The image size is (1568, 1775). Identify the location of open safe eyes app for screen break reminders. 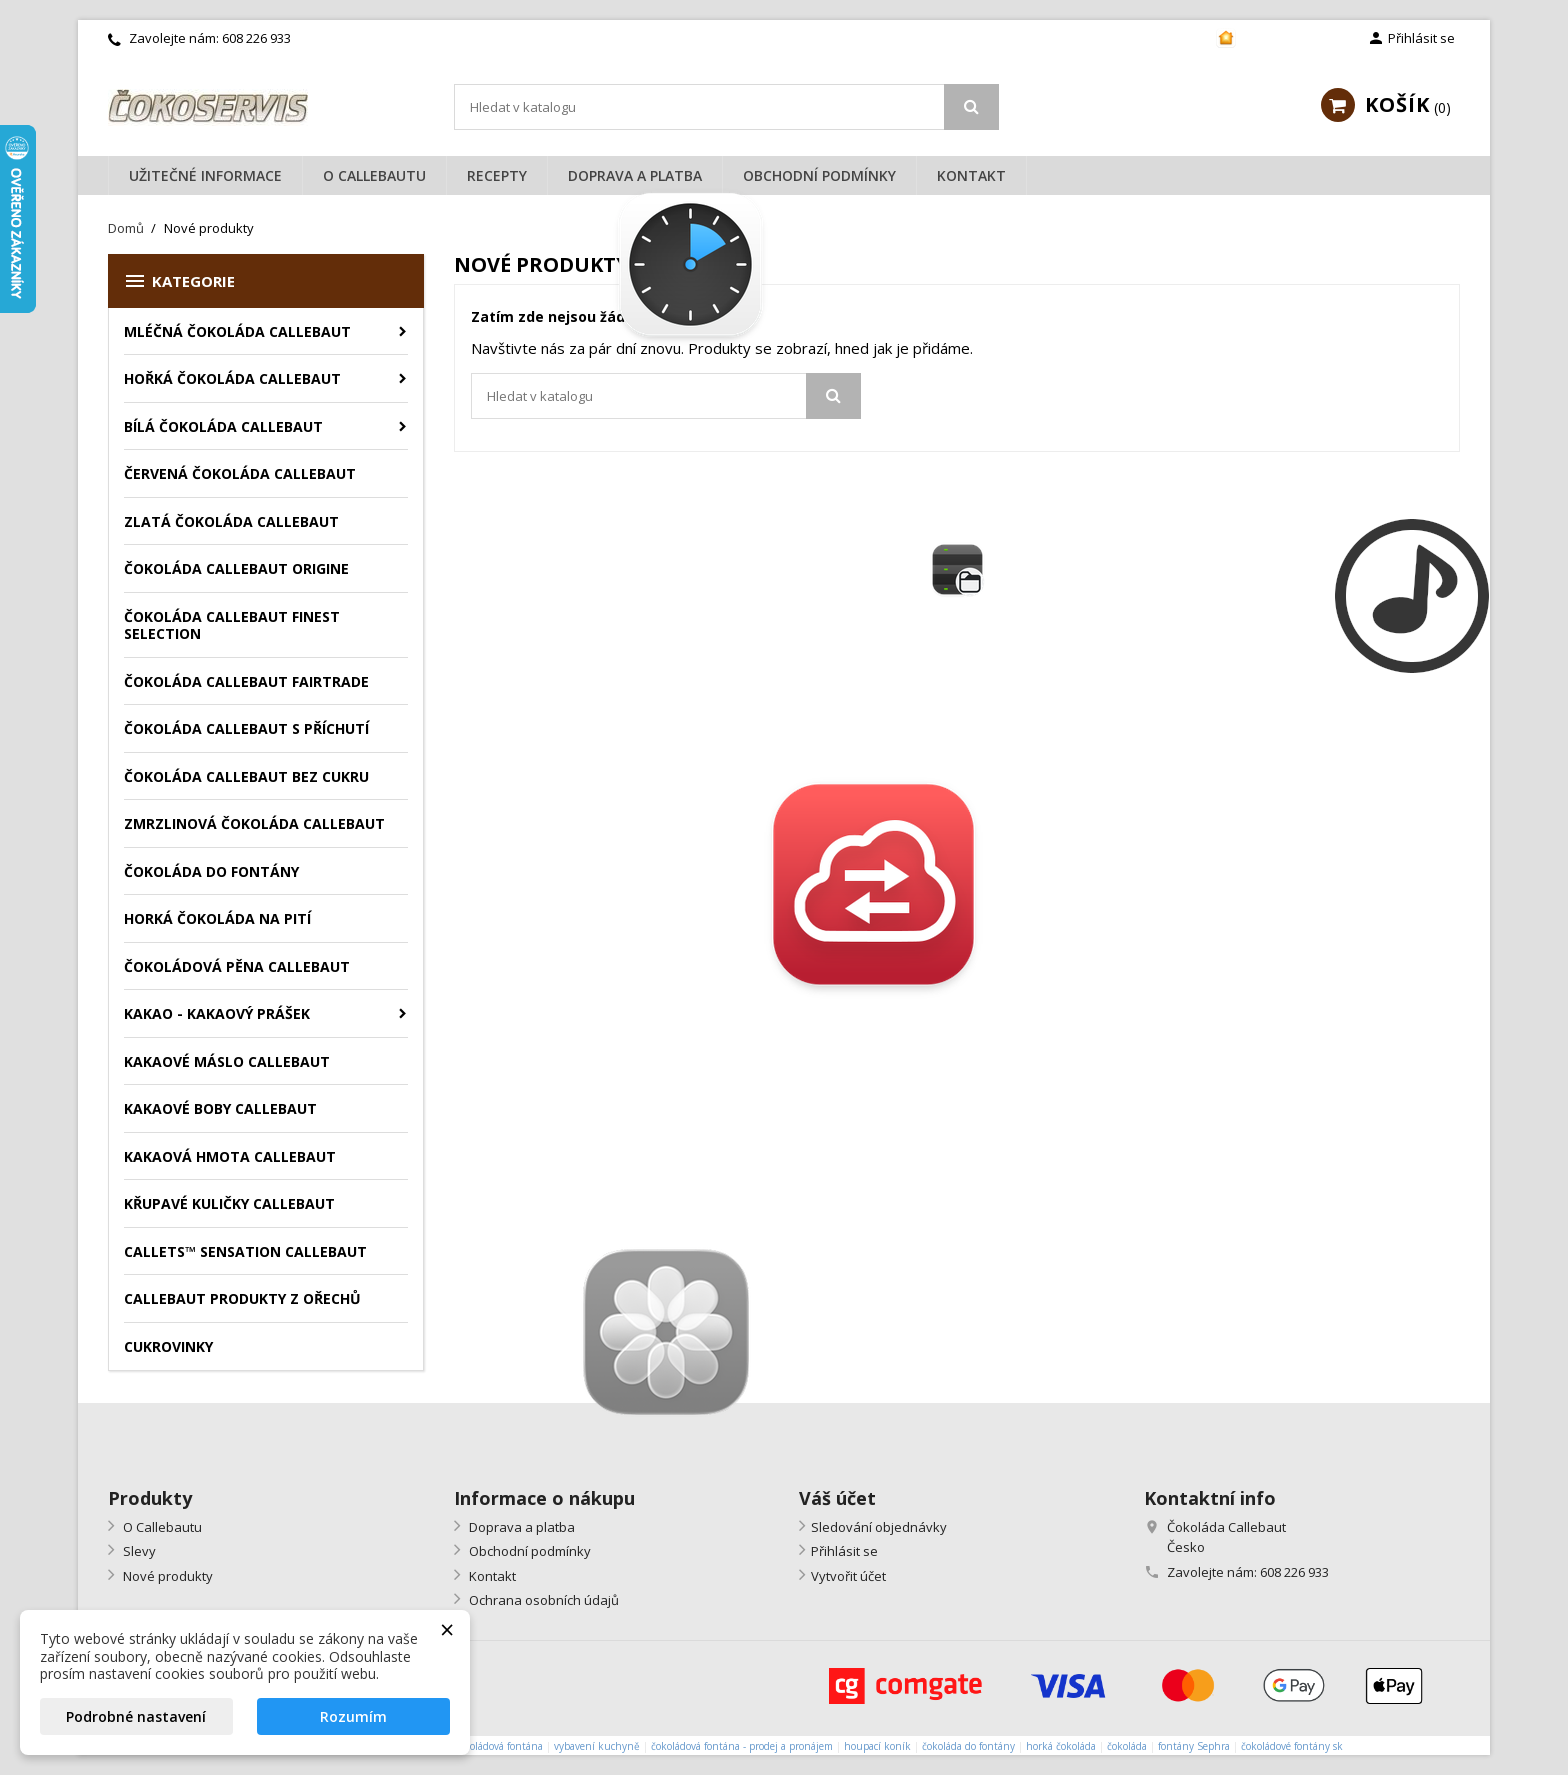
(690, 264).